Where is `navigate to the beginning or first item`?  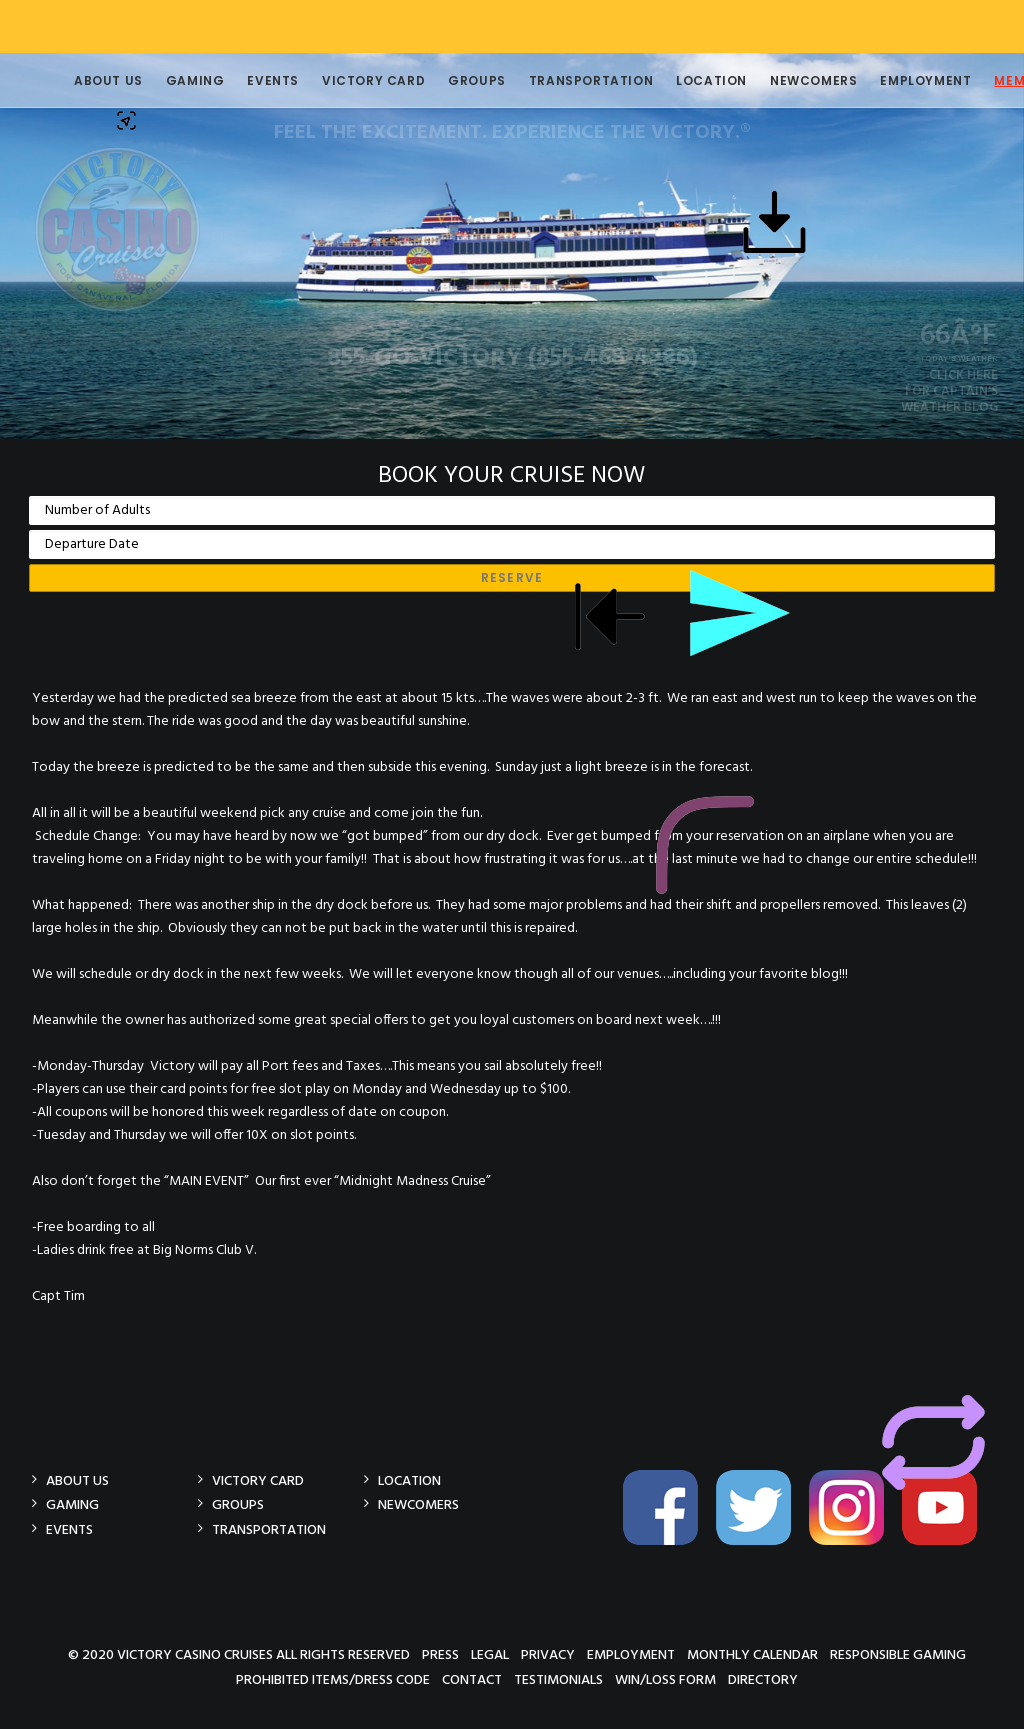
navigate to the beginning or first item is located at coordinates (608, 616).